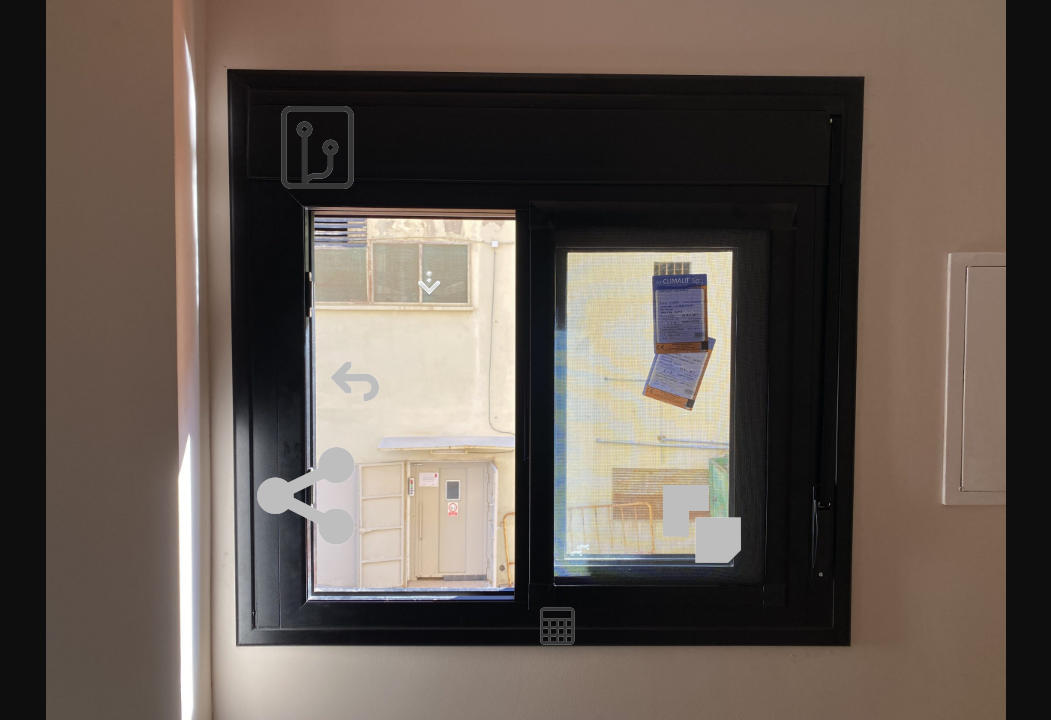 This screenshot has height=720, width=1051. Describe the element at coordinates (317, 147) in the screenshot. I see `open gitg version control application` at that location.